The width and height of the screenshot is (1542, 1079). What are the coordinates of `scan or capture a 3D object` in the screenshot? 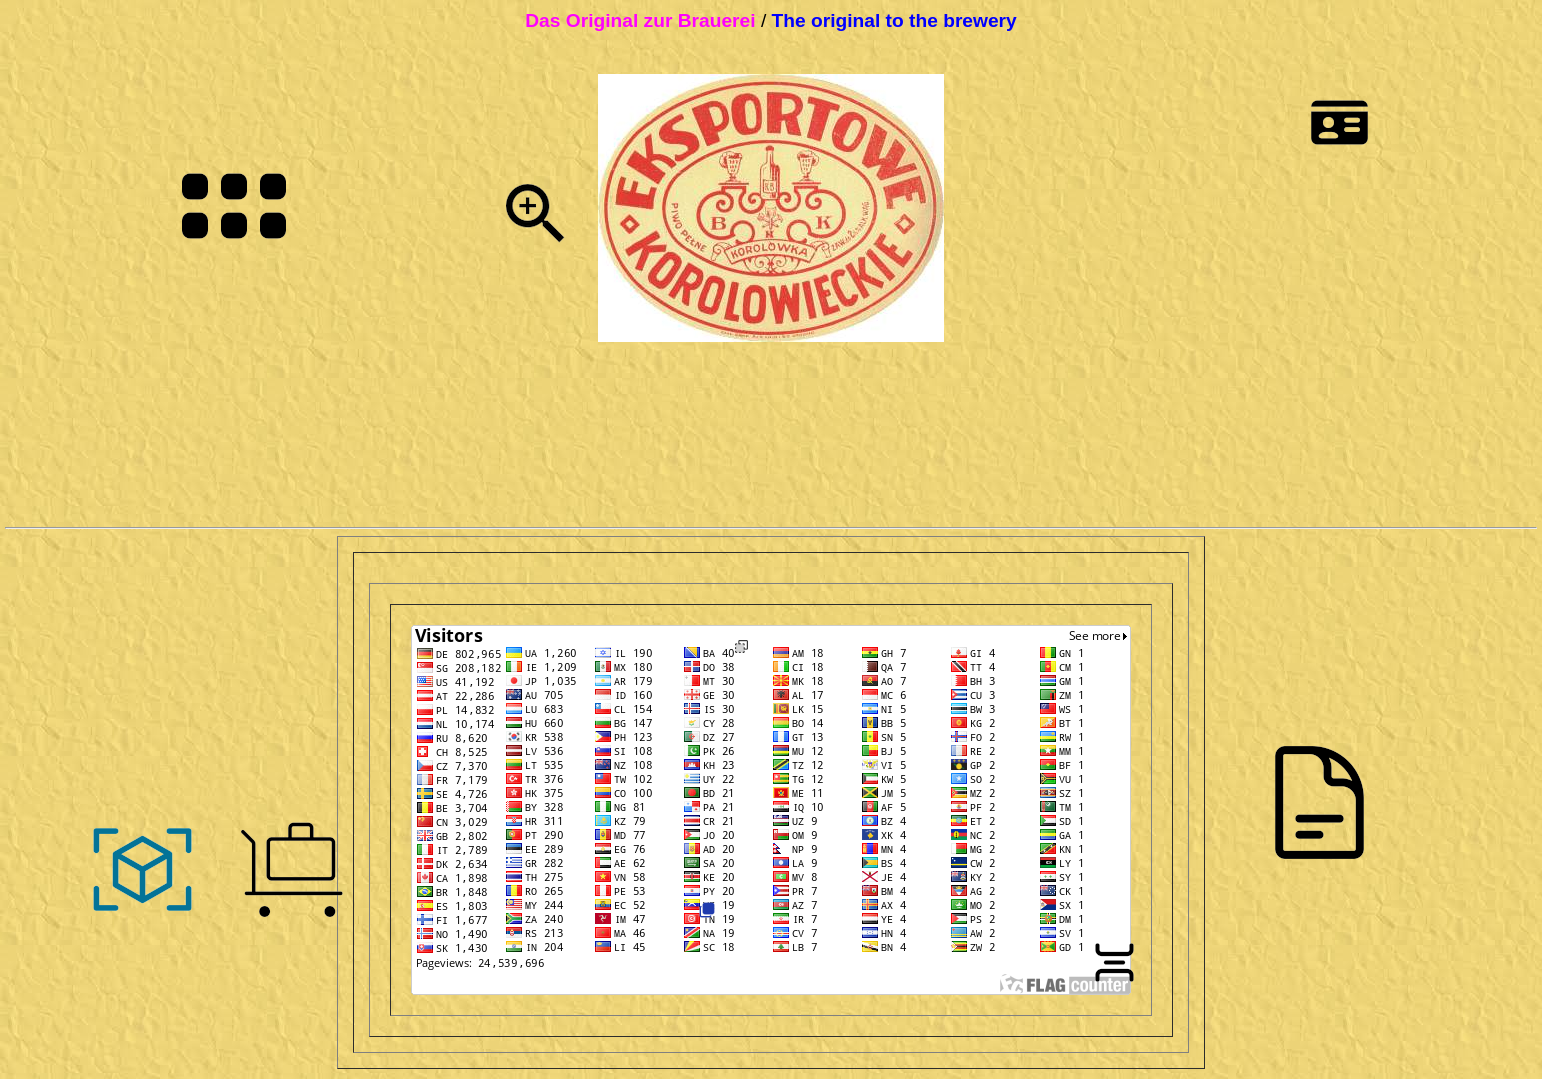 It's located at (142, 869).